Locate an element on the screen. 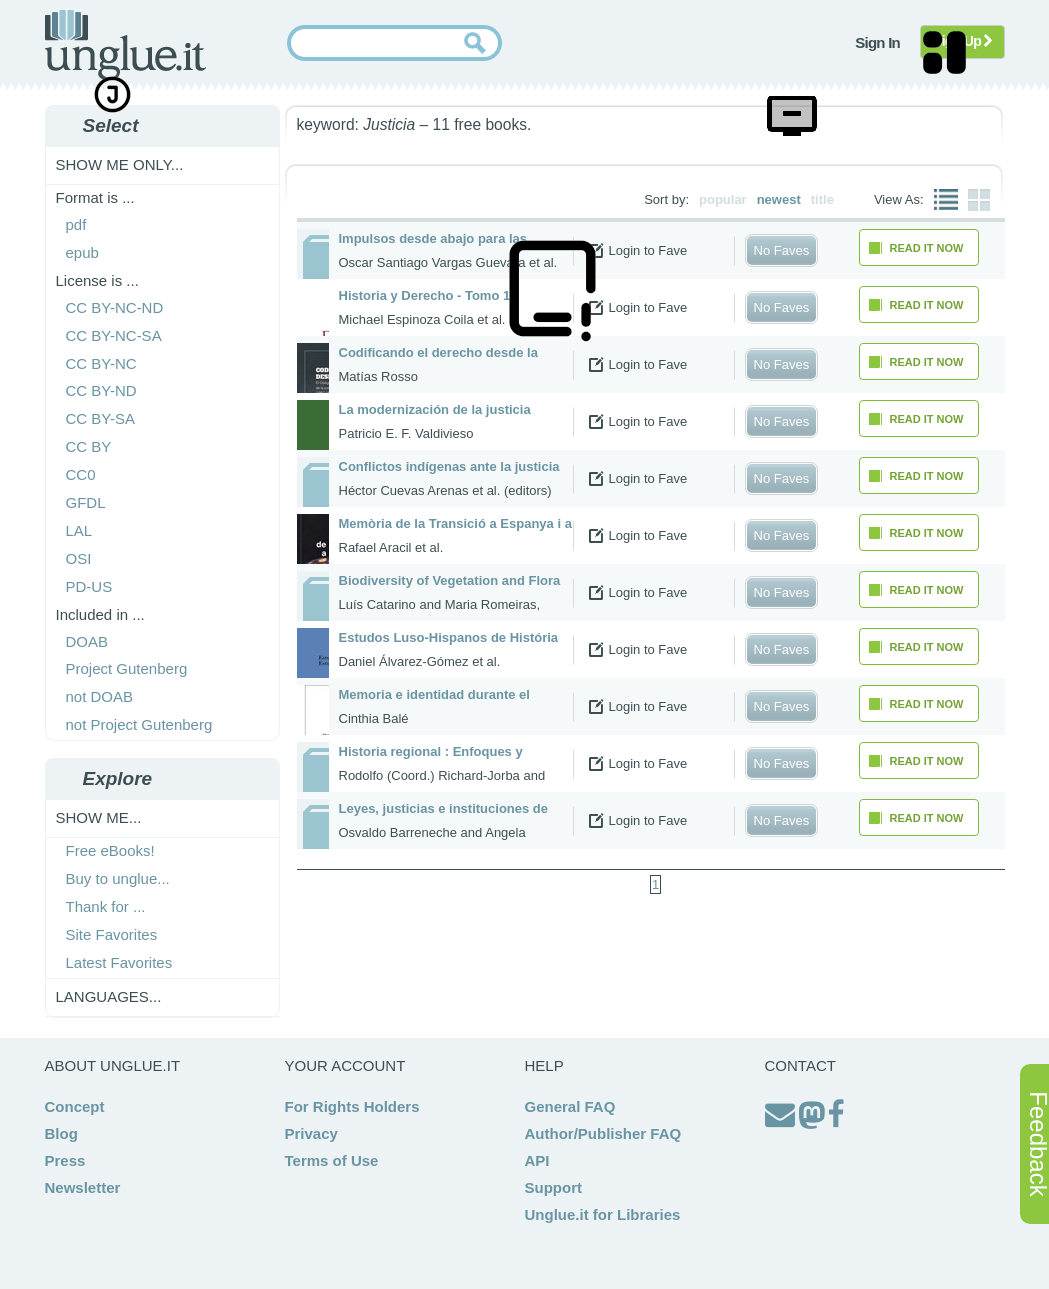 The image size is (1049, 1289). switch to grid or layout view is located at coordinates (944, 52).